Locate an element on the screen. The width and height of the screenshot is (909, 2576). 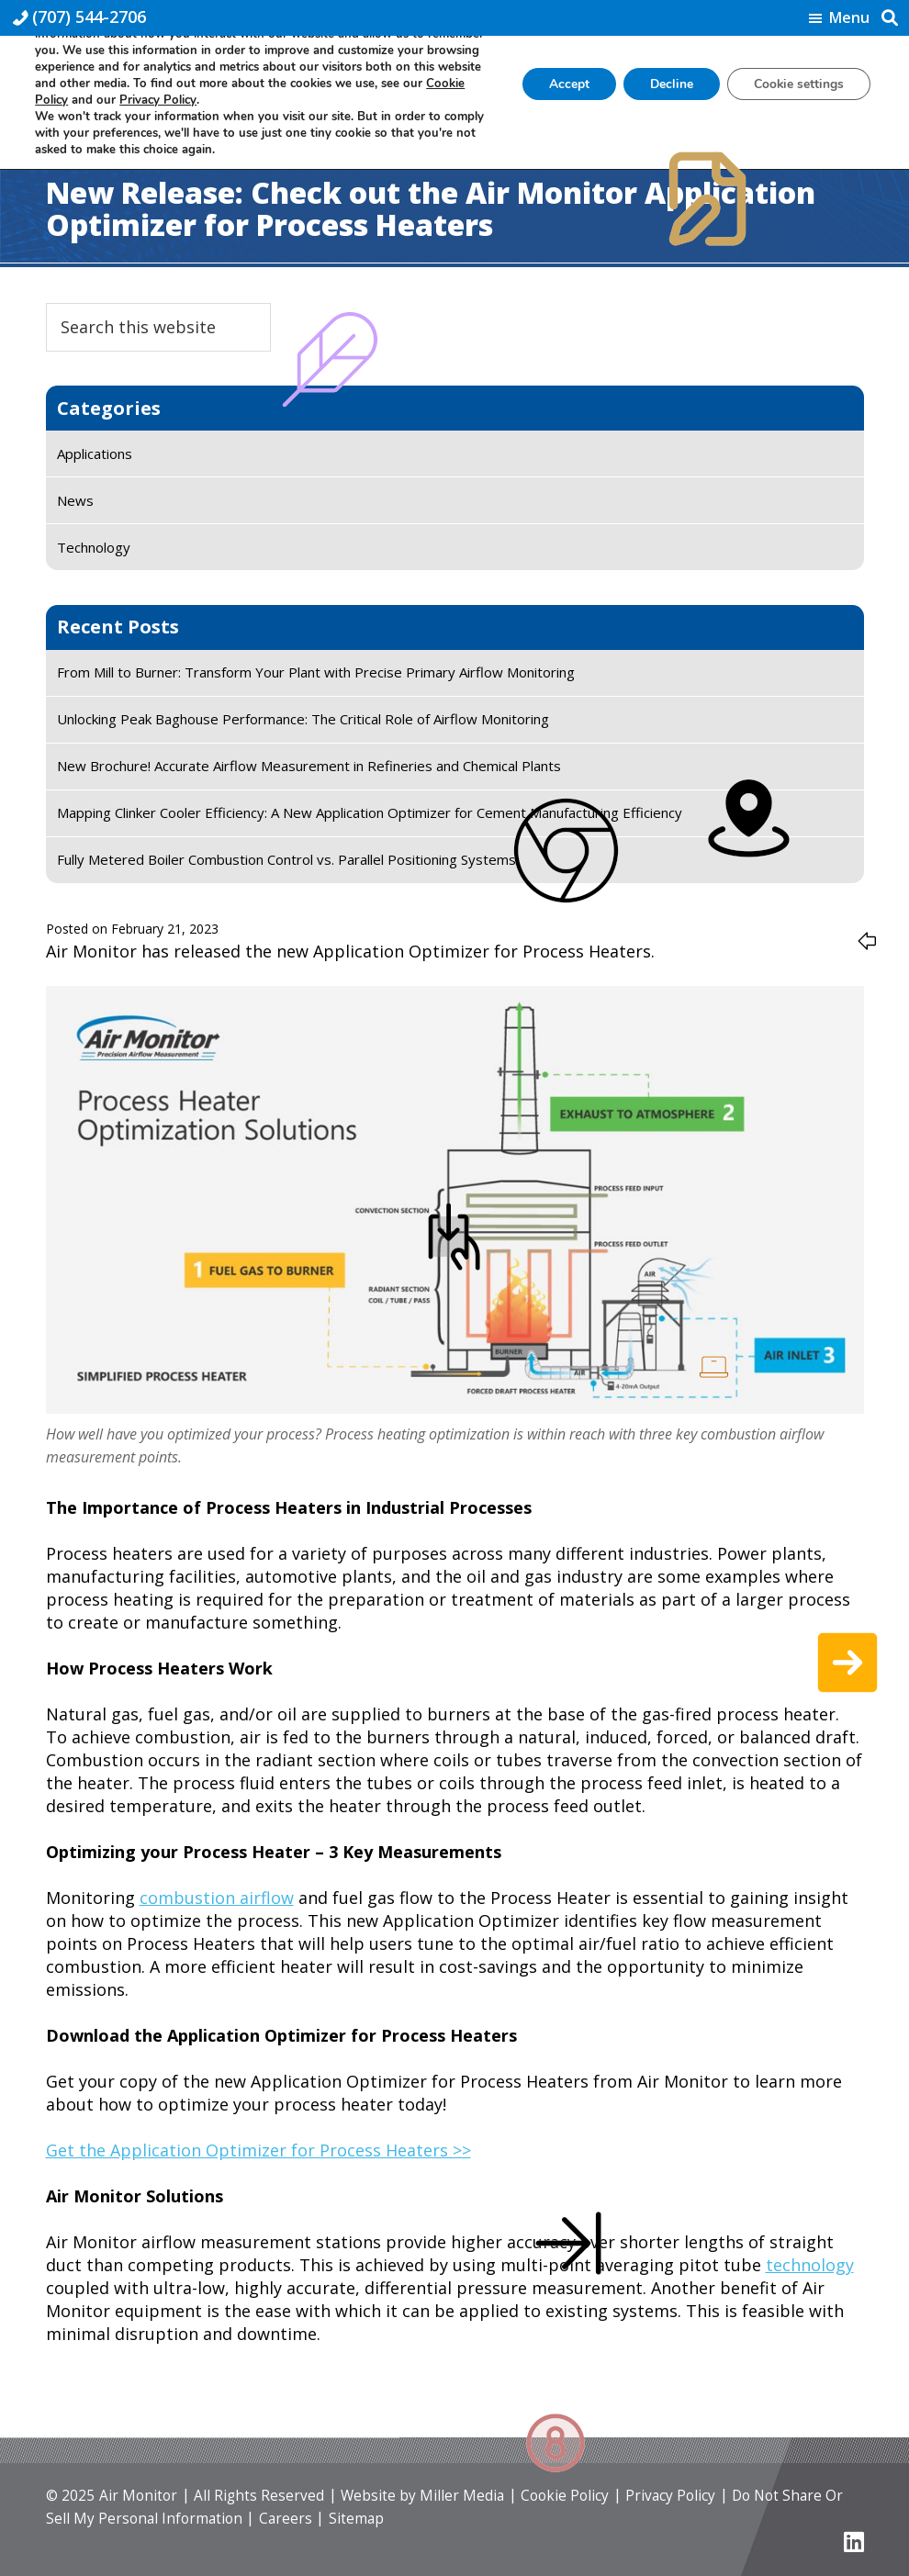
go back to the previous screen is located at coordinates (868, 941).